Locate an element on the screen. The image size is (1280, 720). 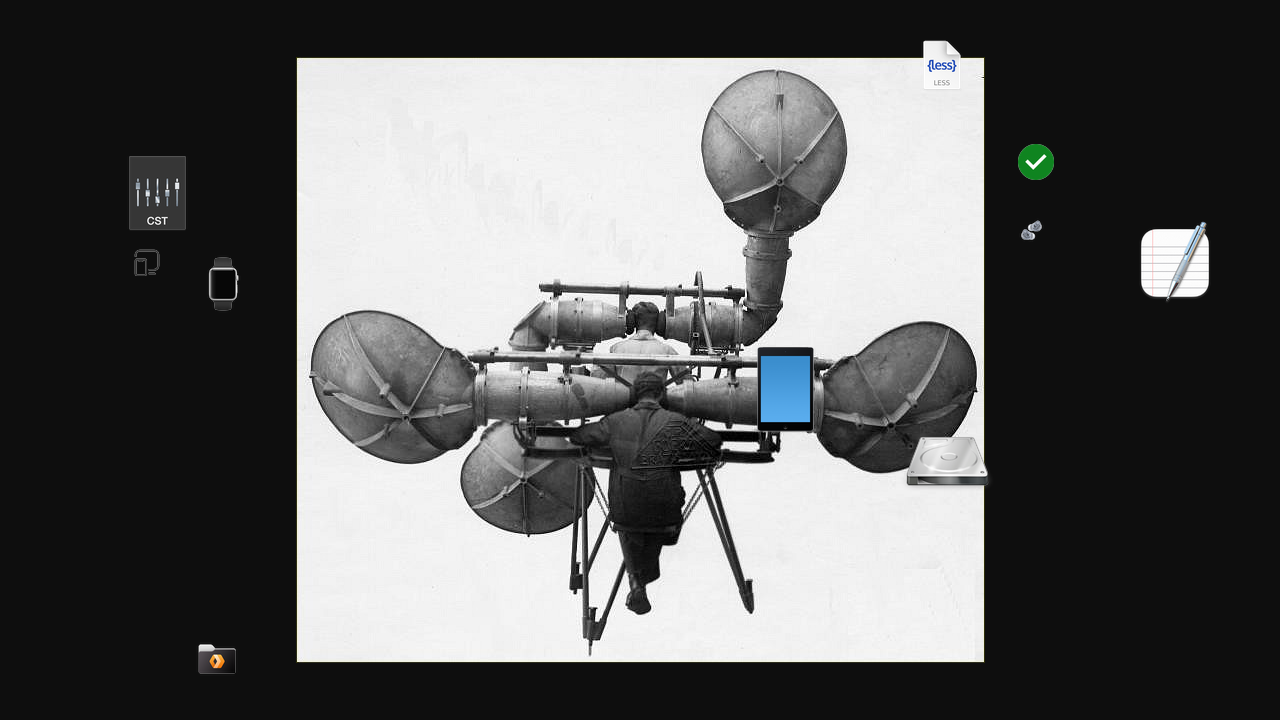
a LESS stylesheet file is located at coordinates (942, 66).